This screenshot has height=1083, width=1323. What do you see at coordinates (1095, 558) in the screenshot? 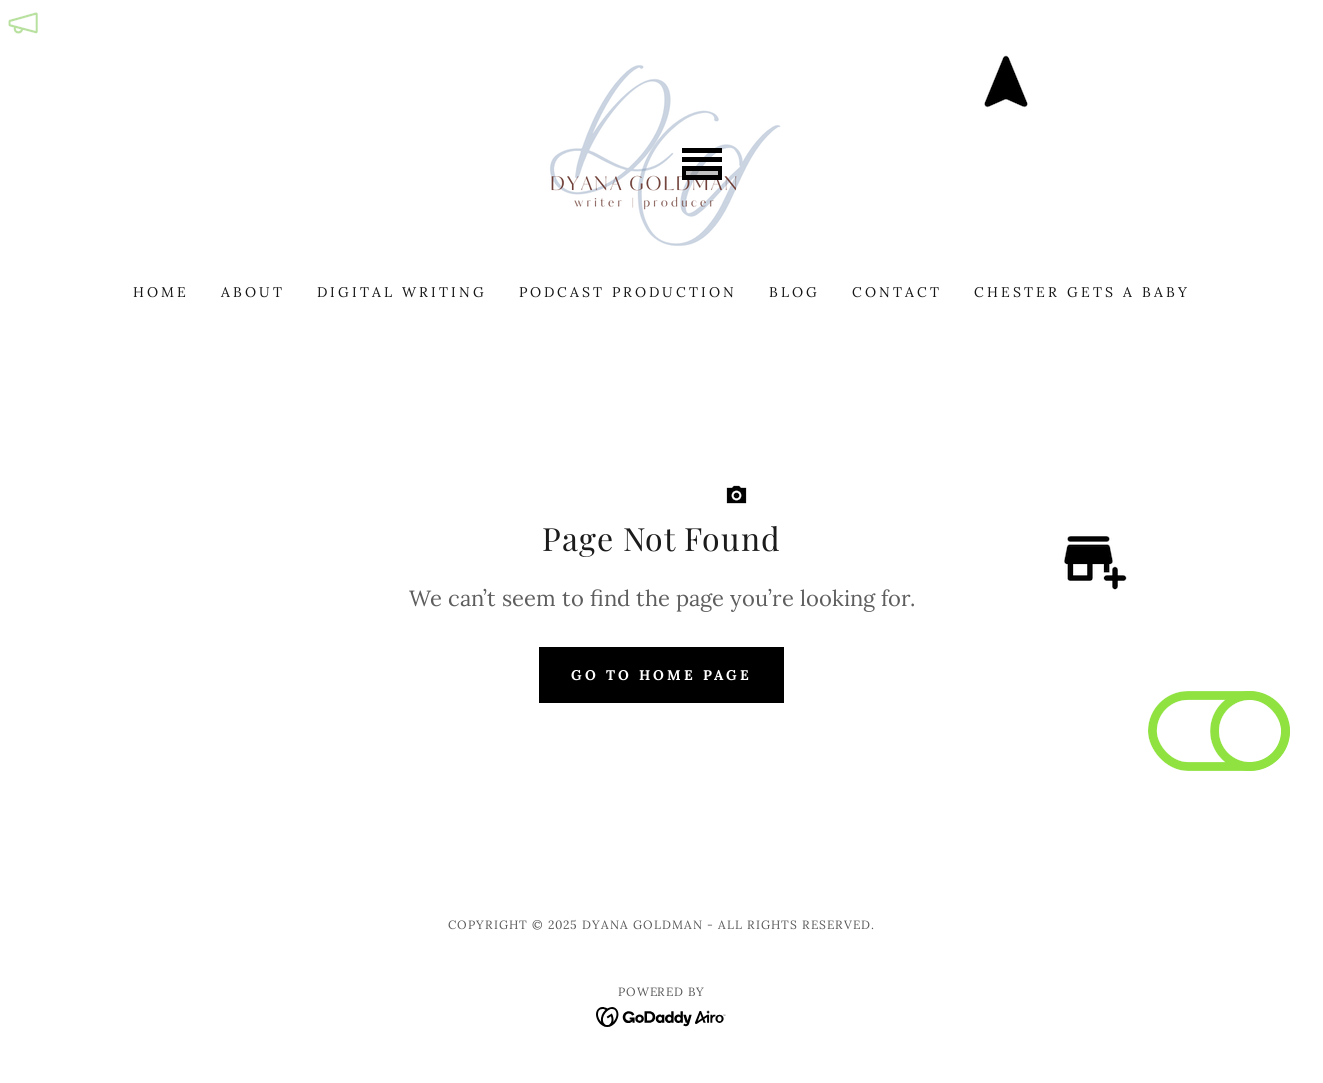
I see `add a new business location` at bounding box center [1095, 558].